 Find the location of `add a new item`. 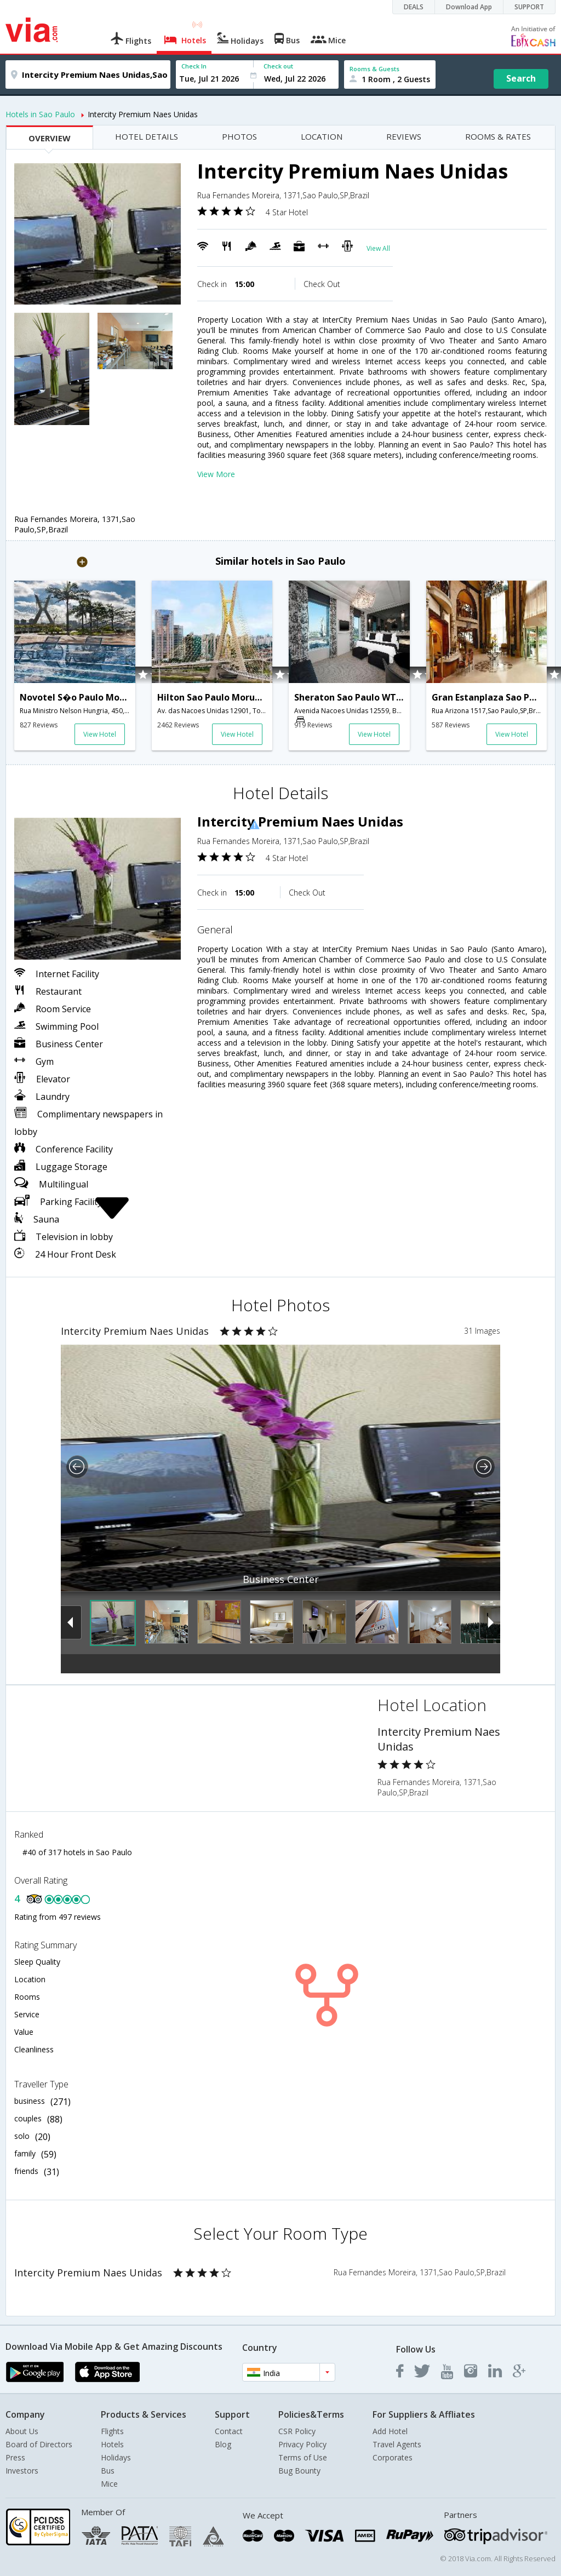

add a new item is located at coordinates (82, 562).